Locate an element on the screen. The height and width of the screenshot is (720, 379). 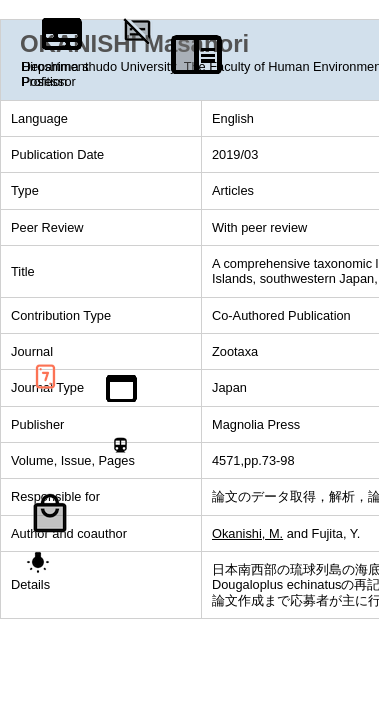
adjust incandescent light settings is located at coordinates (38, 562).